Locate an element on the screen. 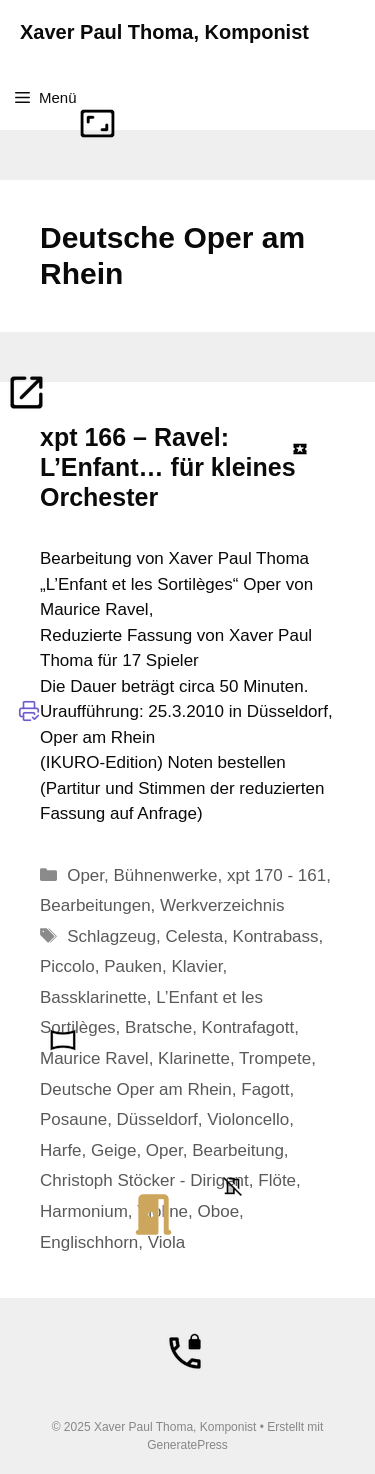 The width and height of the screenshot is (375, 1474). adjust aspect ratio settings is located at coordinates (97, 123).